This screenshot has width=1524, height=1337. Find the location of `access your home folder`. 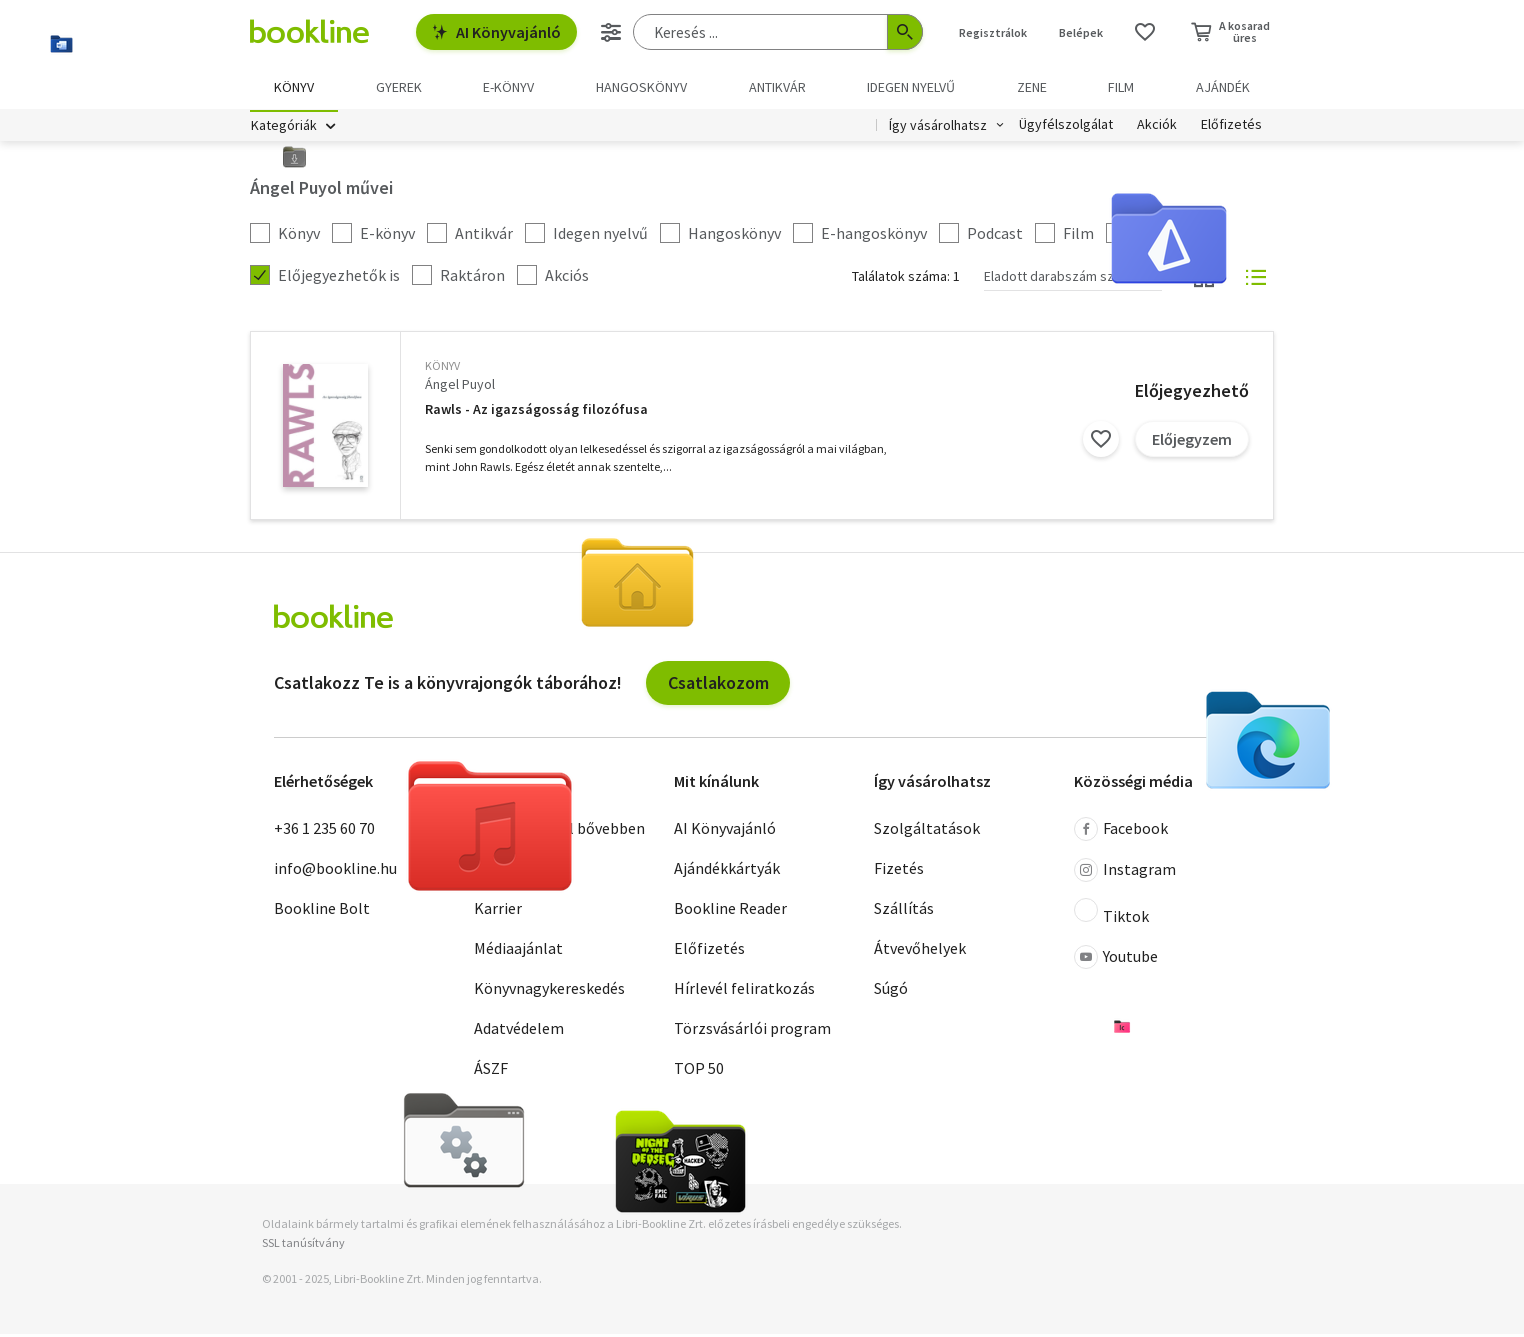

access your home folder is located at coordinates (637, 582).